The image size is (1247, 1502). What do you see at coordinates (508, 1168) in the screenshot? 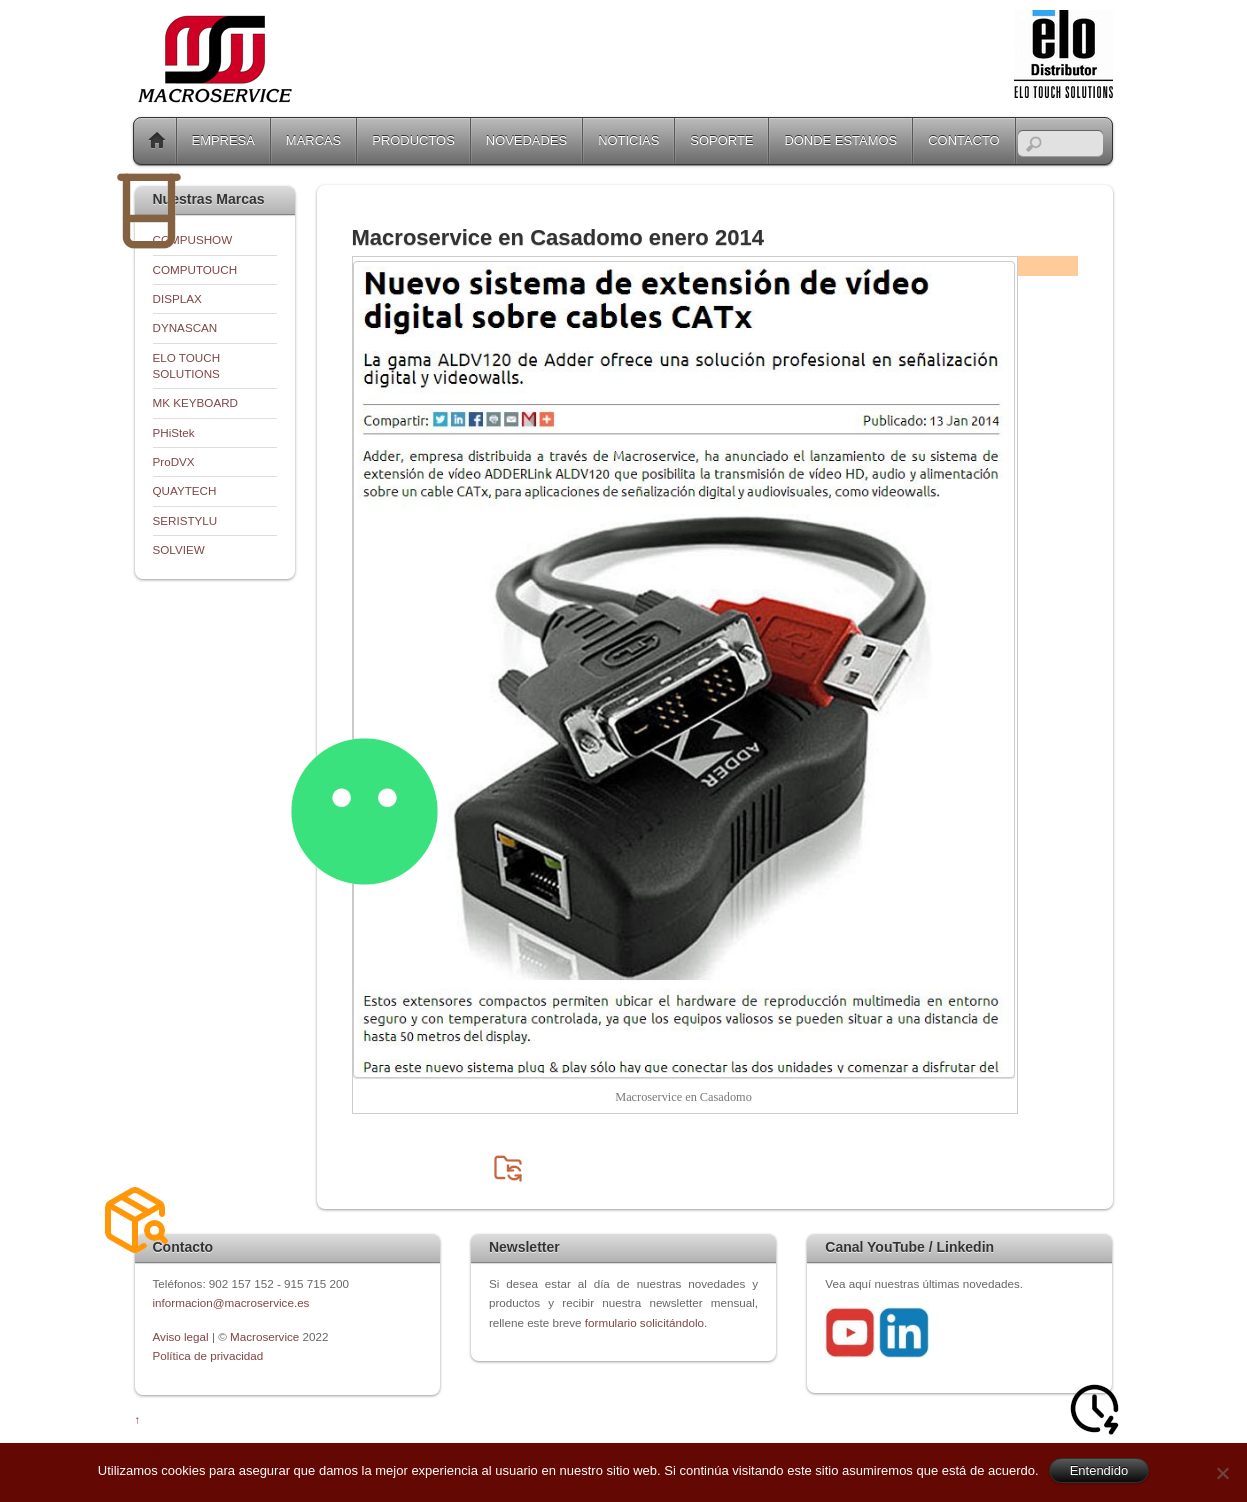
I see `sync folder contents with cloud storage` at bounding box center [508, 1168].